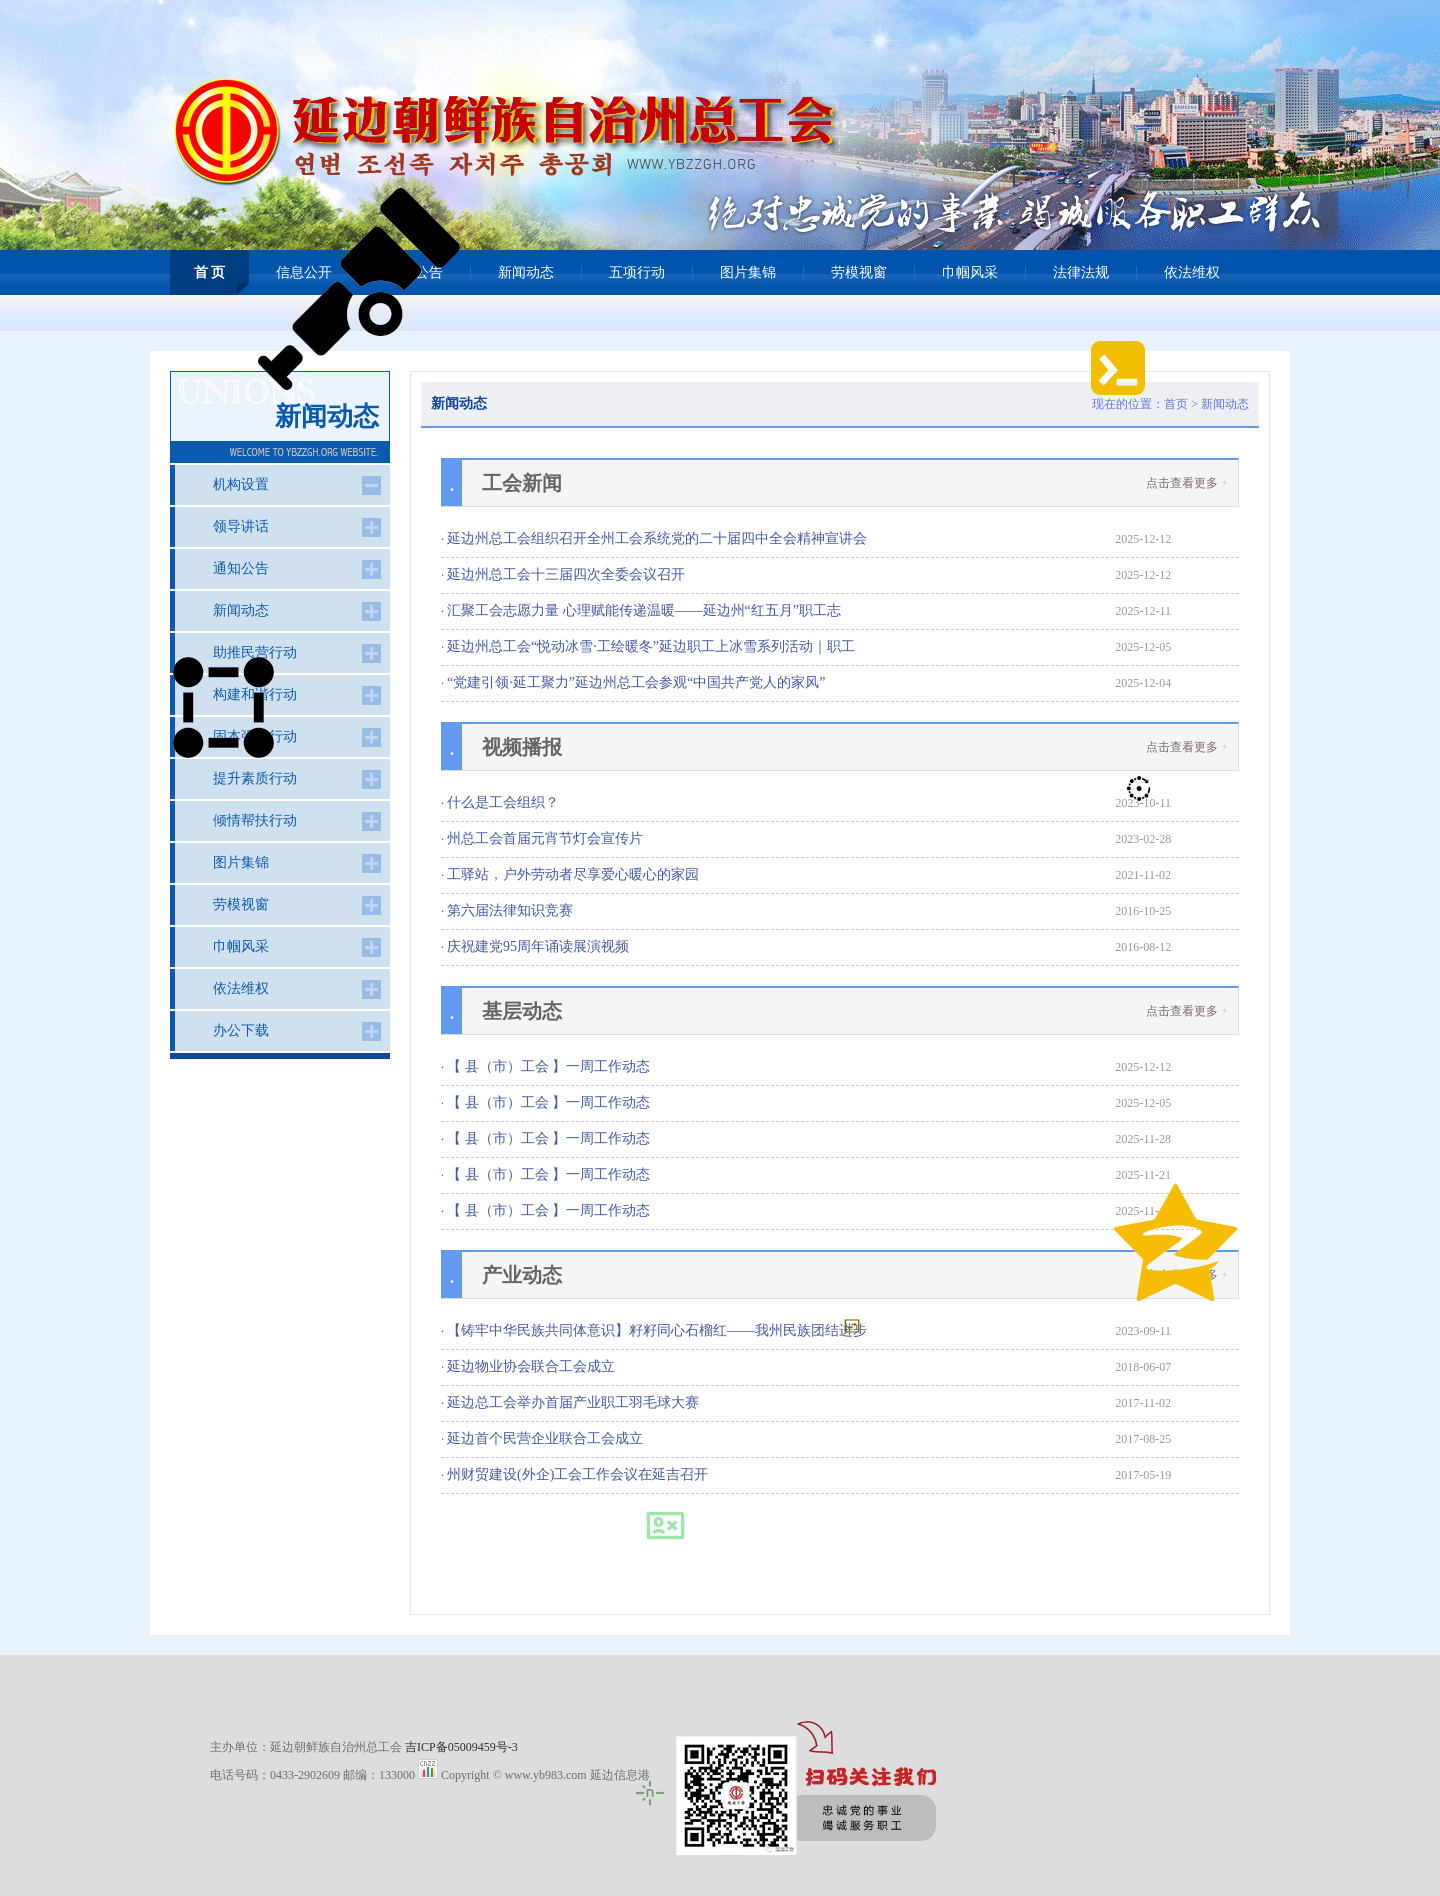 This screenshot has height=1896, width=1440. I want to click on Netlify logo, so click(650, 1793).